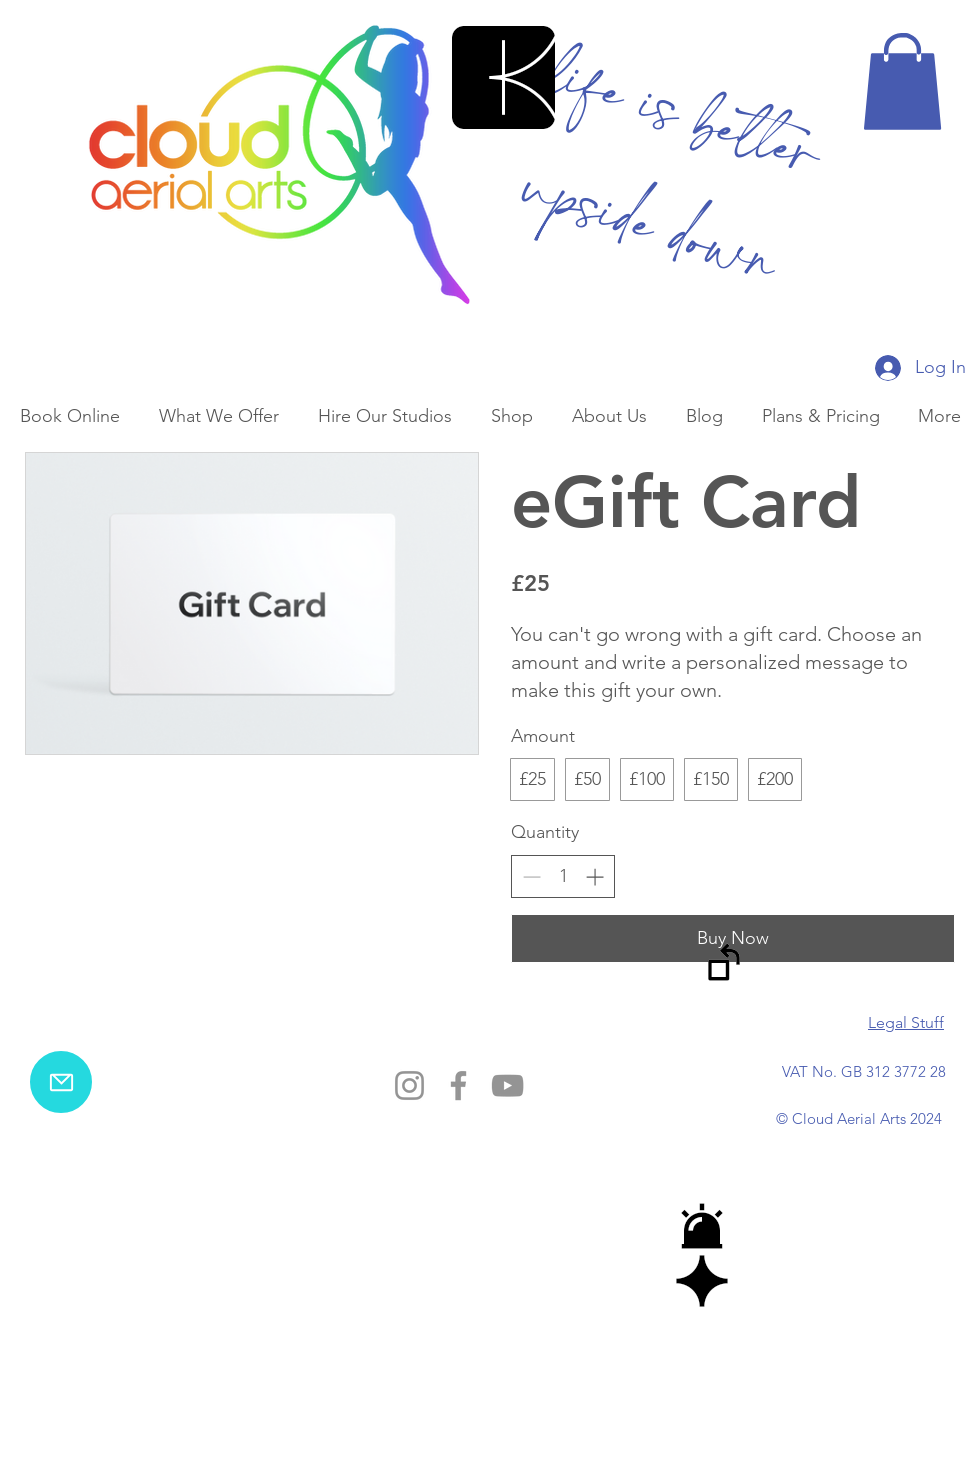 This screenshot has width=980, height=1467. I want to click on rotate object counterclockwise, so click(724, 963).